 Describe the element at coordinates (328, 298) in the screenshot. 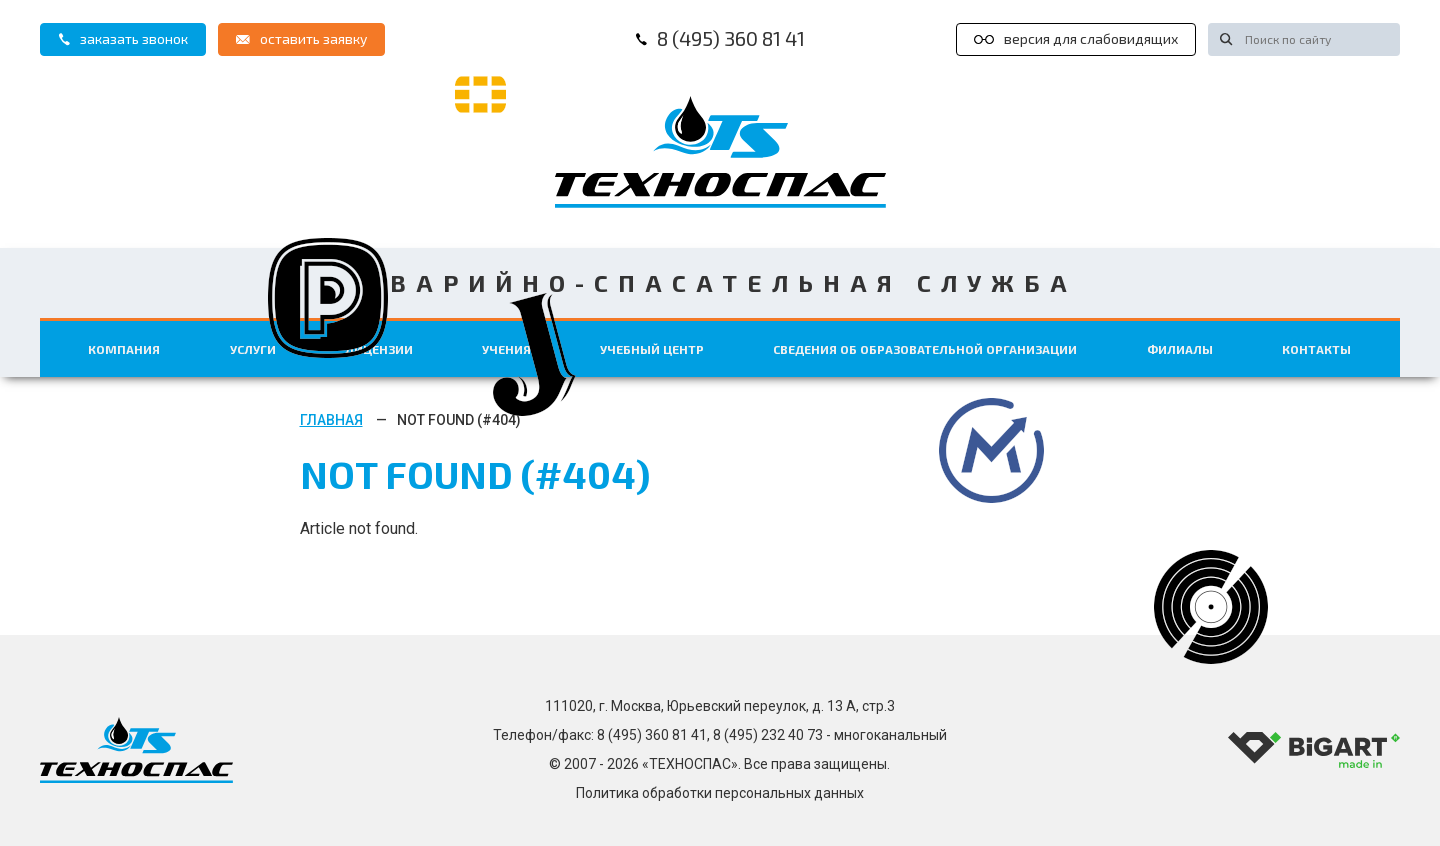

I see `open peerlist profile or app` at that location.